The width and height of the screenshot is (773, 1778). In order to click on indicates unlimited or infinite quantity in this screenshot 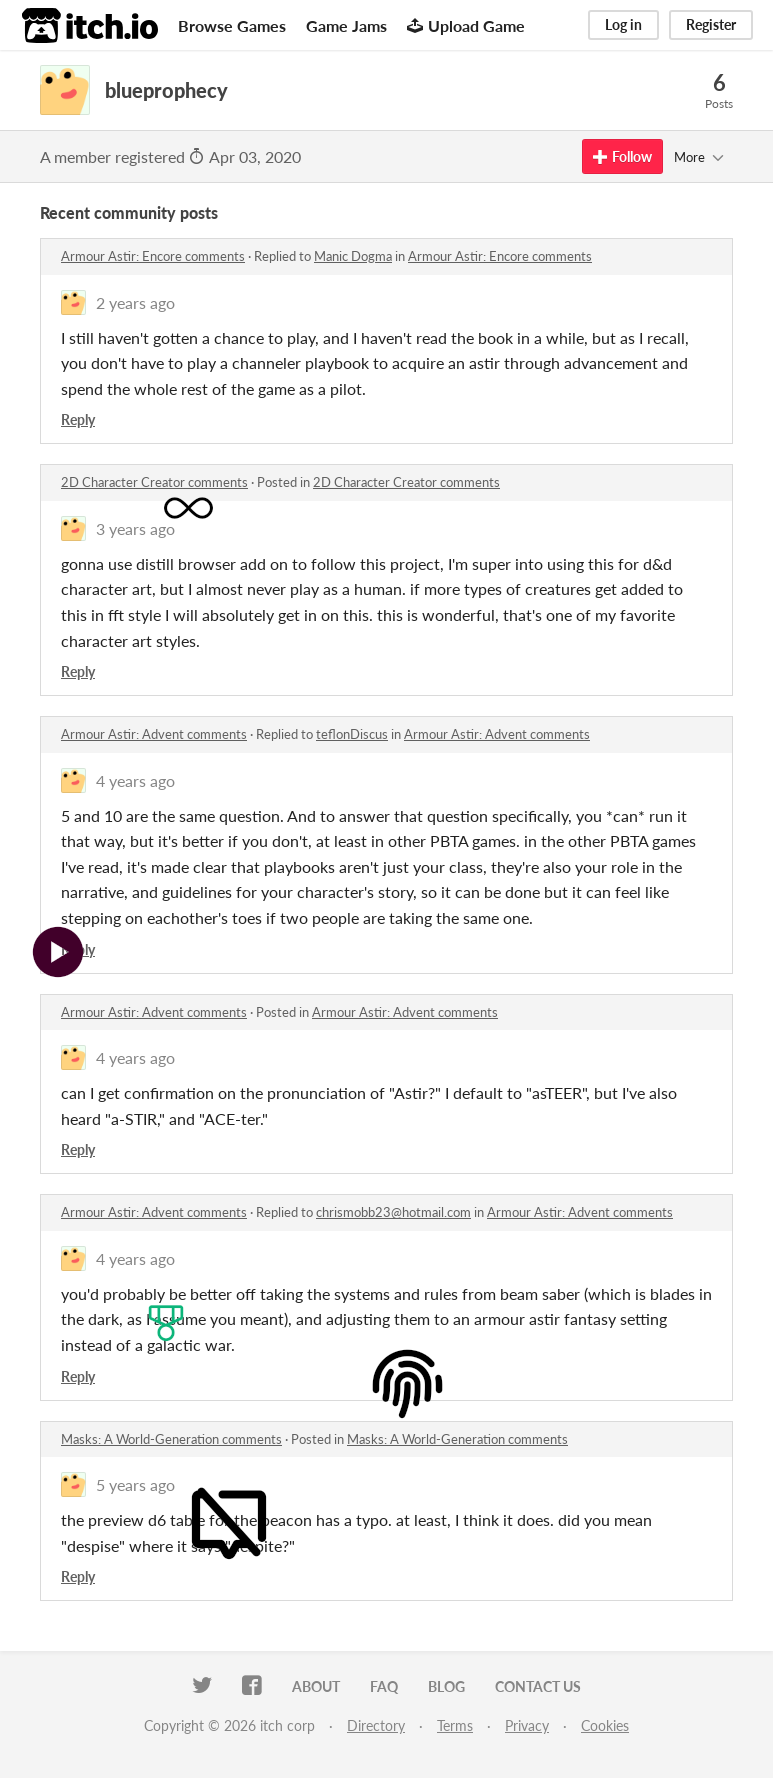, I will do `click(188, 507)`.